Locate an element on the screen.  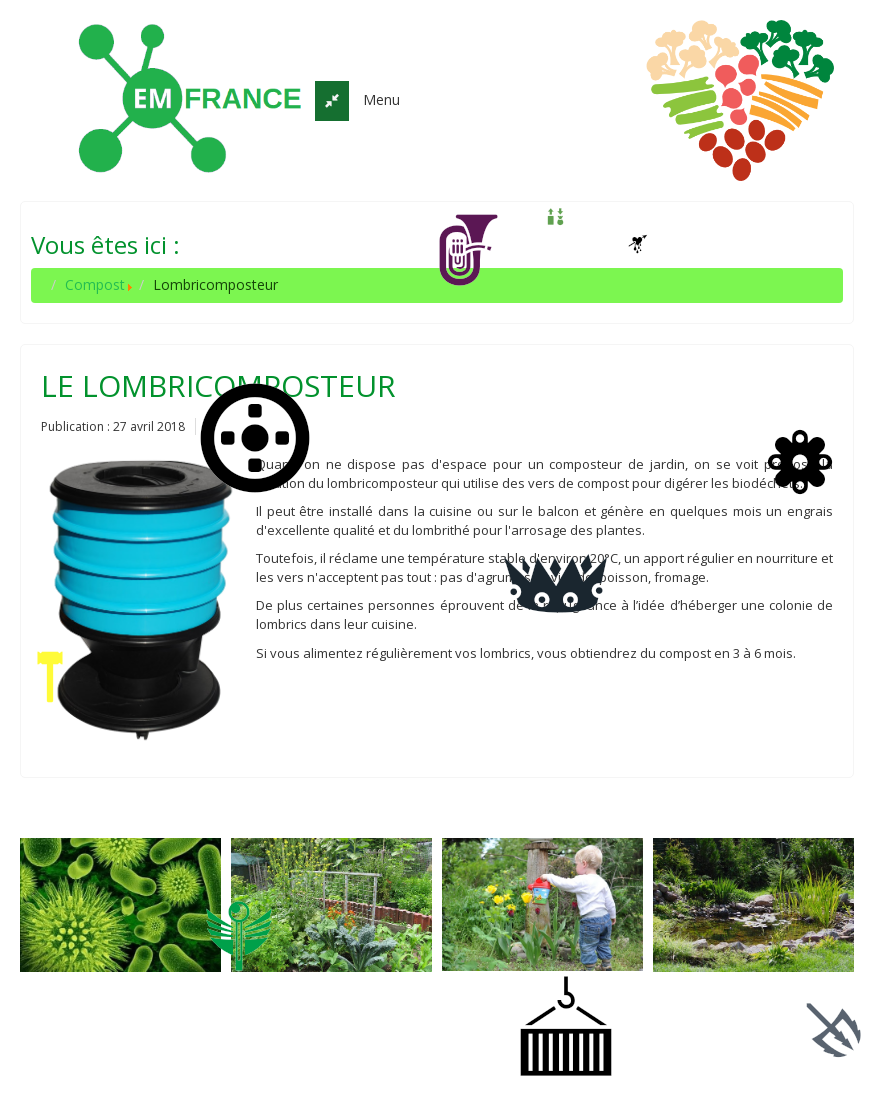
decorative badge or achievement icon is located at coordinates (800, 462).